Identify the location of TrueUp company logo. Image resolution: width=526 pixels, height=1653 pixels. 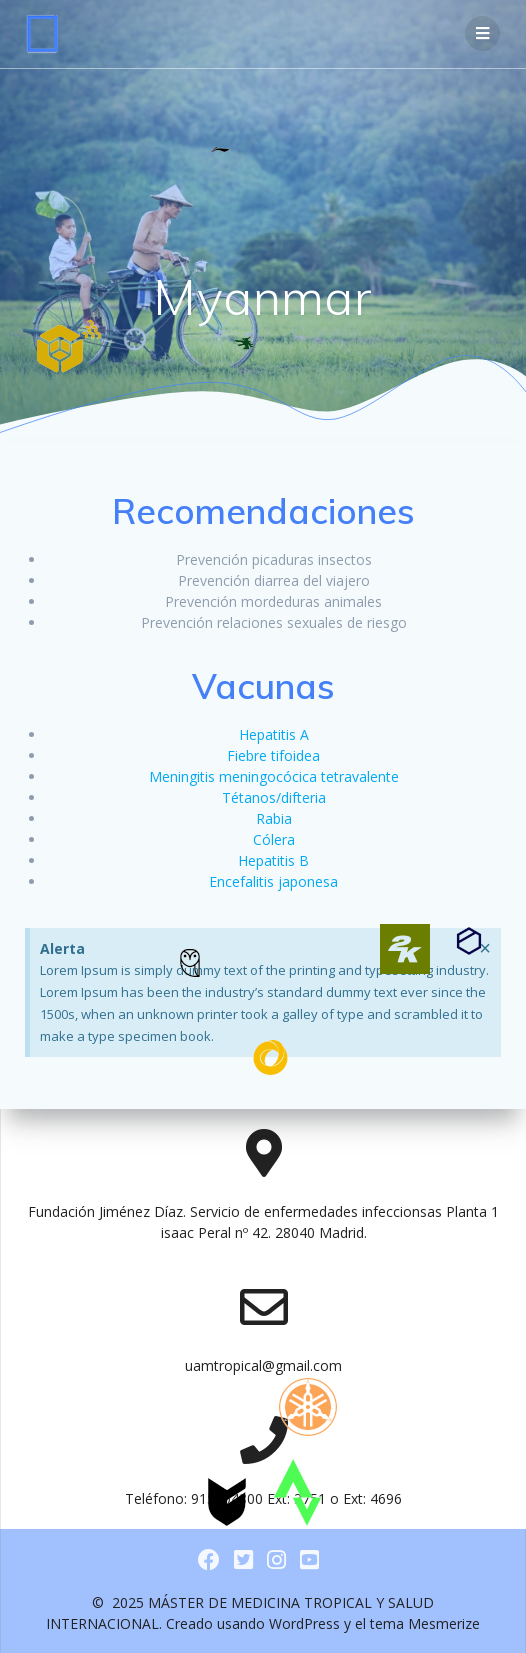
(190, 963).